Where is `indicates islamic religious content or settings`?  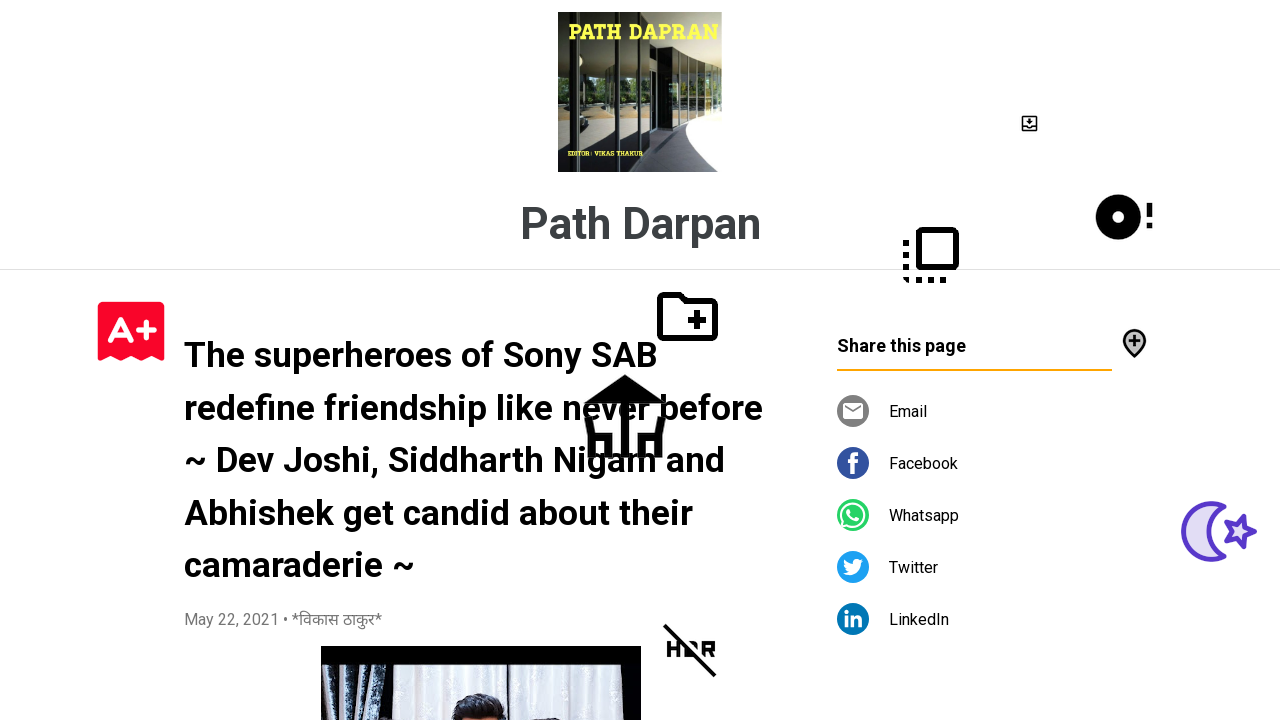
indicates islamic religious content or settings is located at coordinates (1216, 531).